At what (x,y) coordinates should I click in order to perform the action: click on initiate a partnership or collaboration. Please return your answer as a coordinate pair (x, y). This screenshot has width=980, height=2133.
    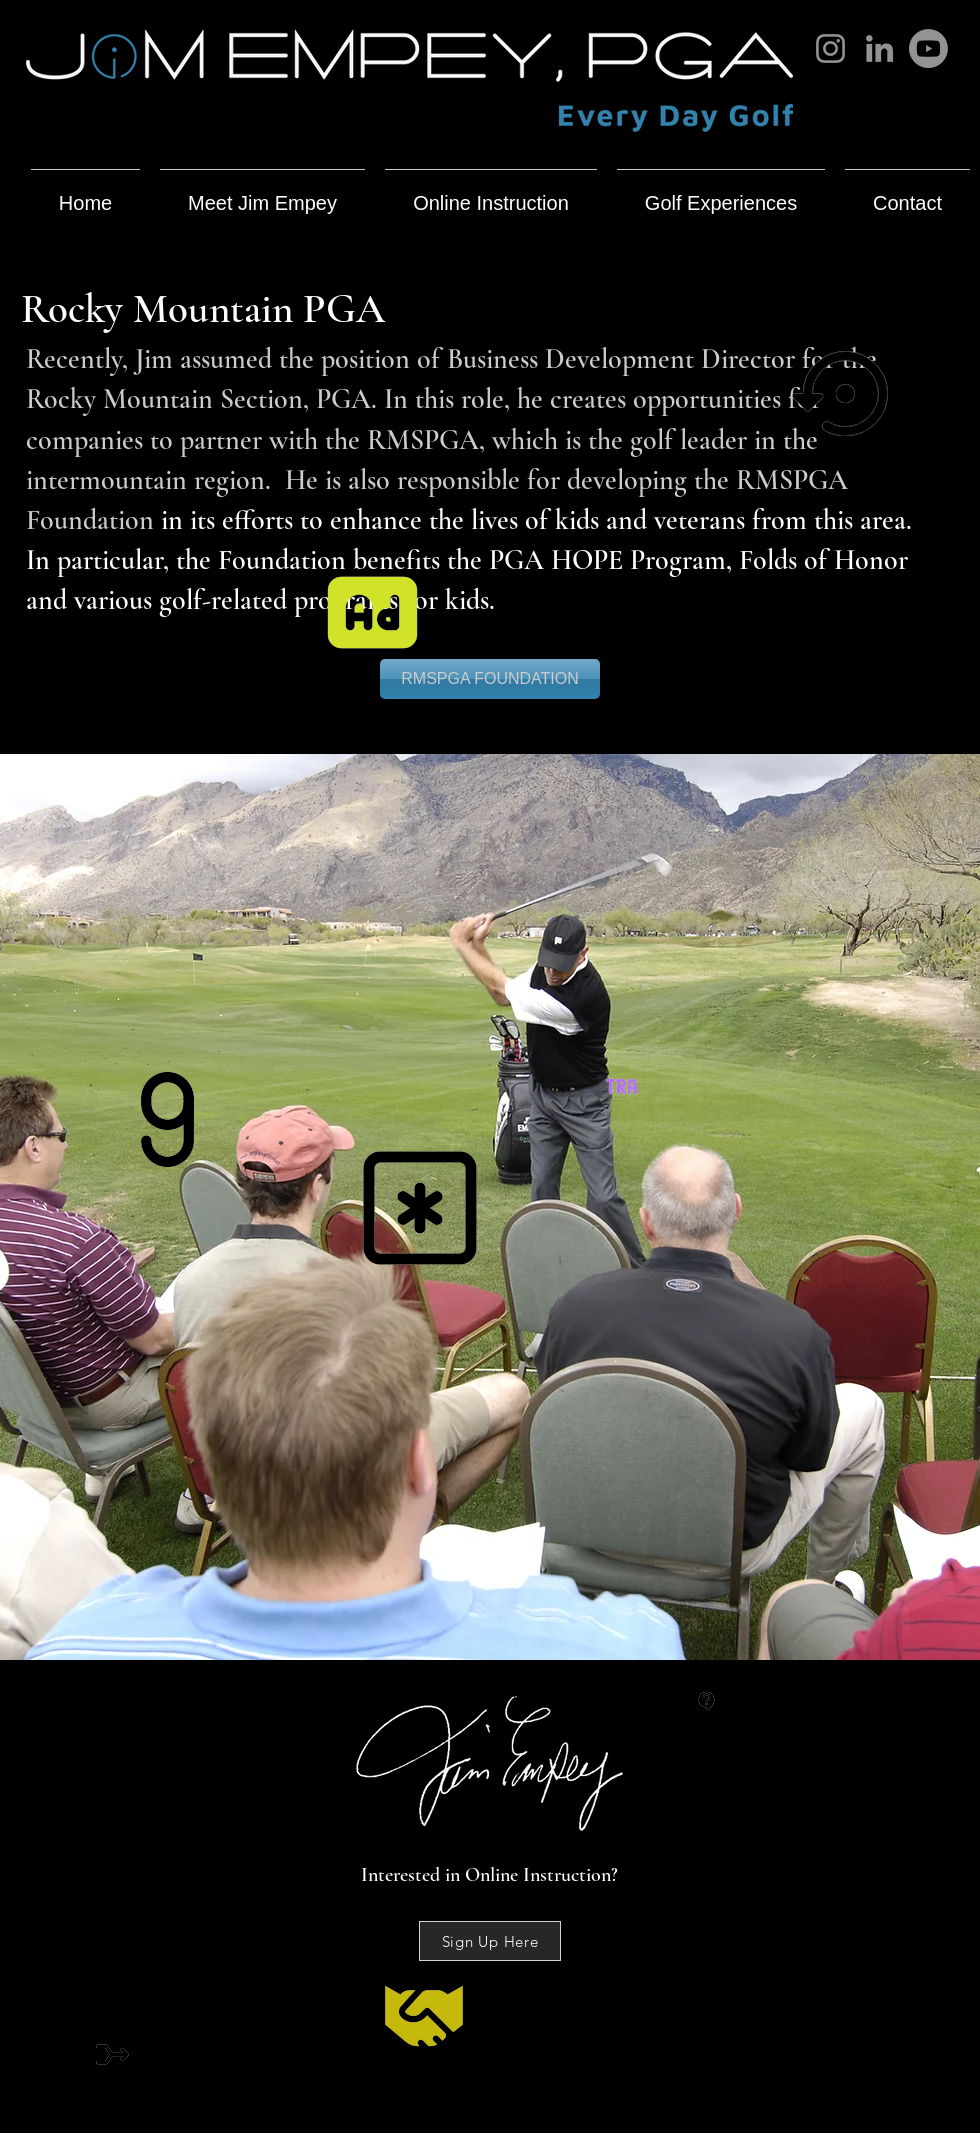
    Looking at the image, I should click on (424, 2016).